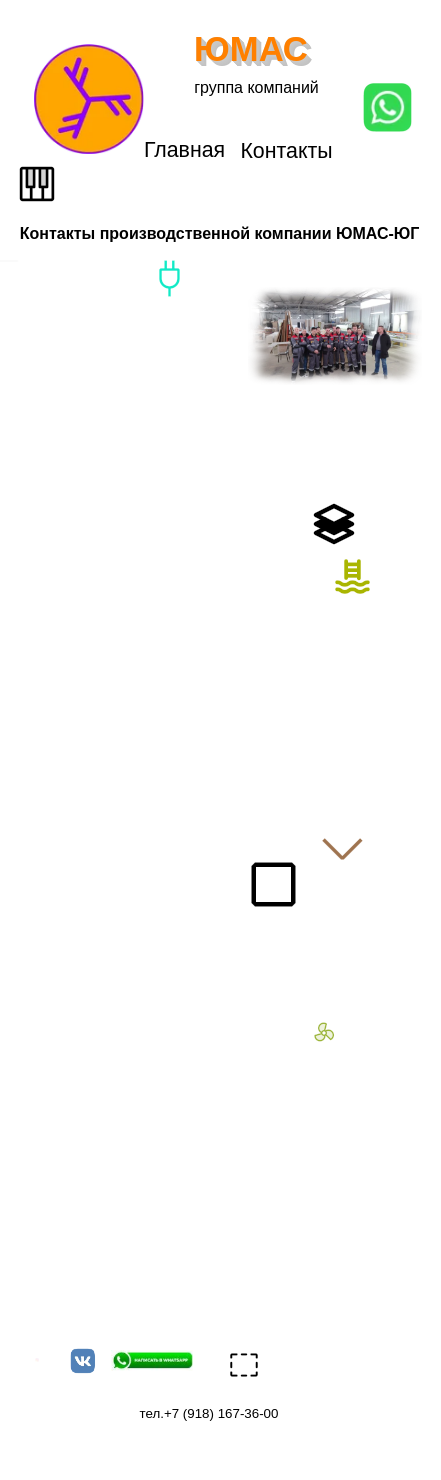 The height and width of the screenshot is (1480, 441). What do you see at coordinates (342, 847) in the screenshot?
I see `expand a collapsed section or dropdown menu` at bounding box center [342, 847].